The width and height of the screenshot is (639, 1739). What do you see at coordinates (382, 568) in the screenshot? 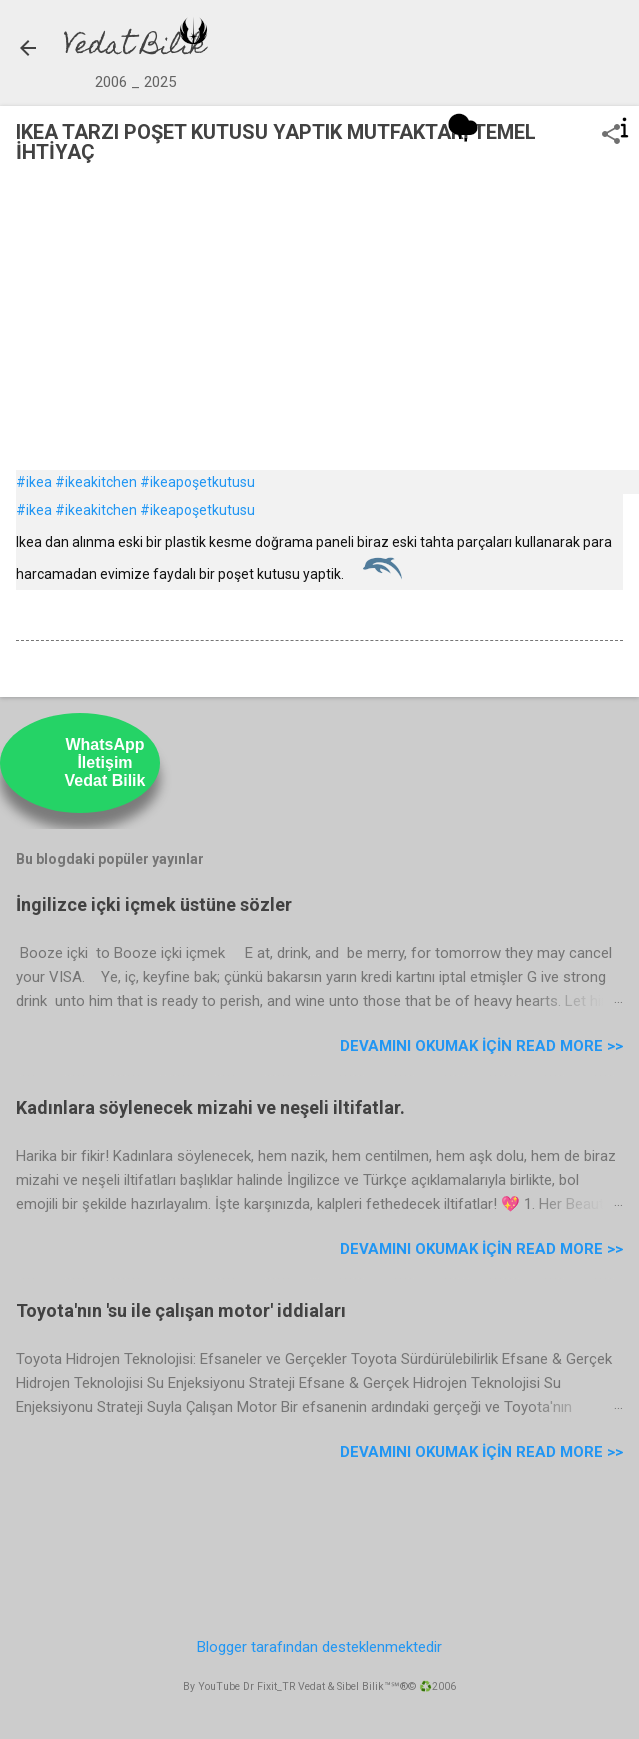
I see `dolphin emulator logo` at bounding box center [382, 568].